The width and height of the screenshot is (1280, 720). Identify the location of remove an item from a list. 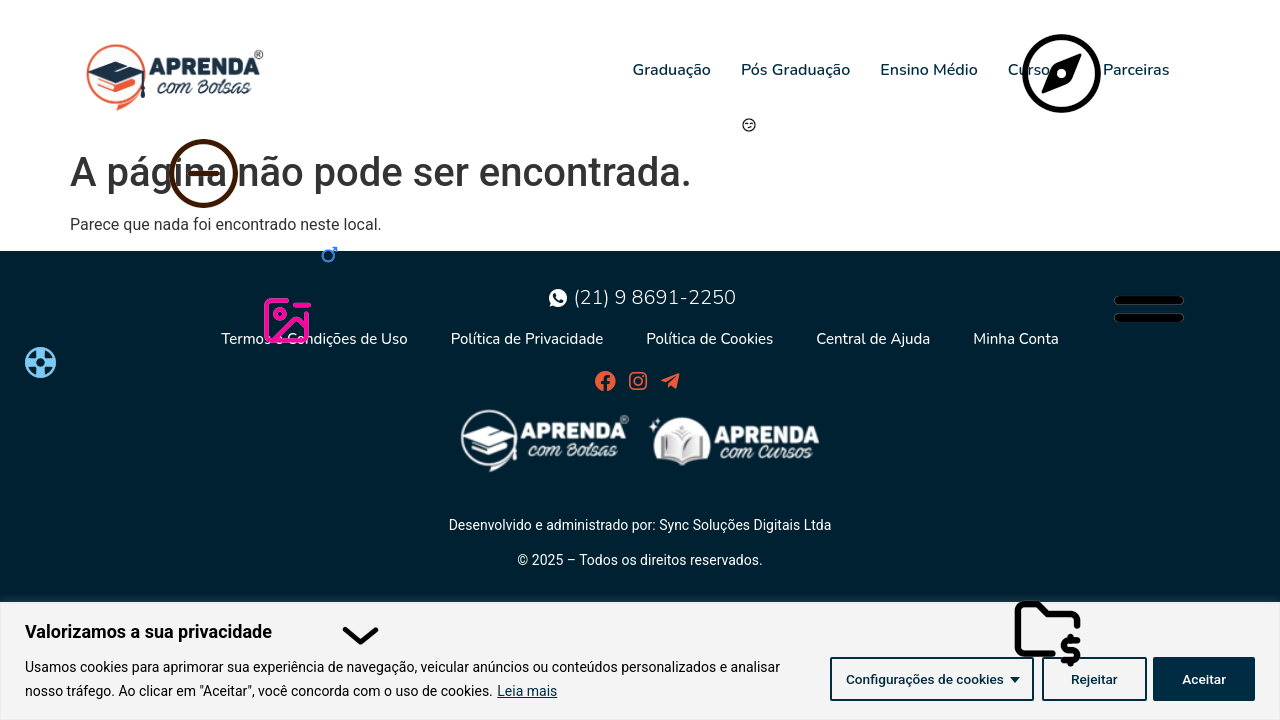
(203, 173).